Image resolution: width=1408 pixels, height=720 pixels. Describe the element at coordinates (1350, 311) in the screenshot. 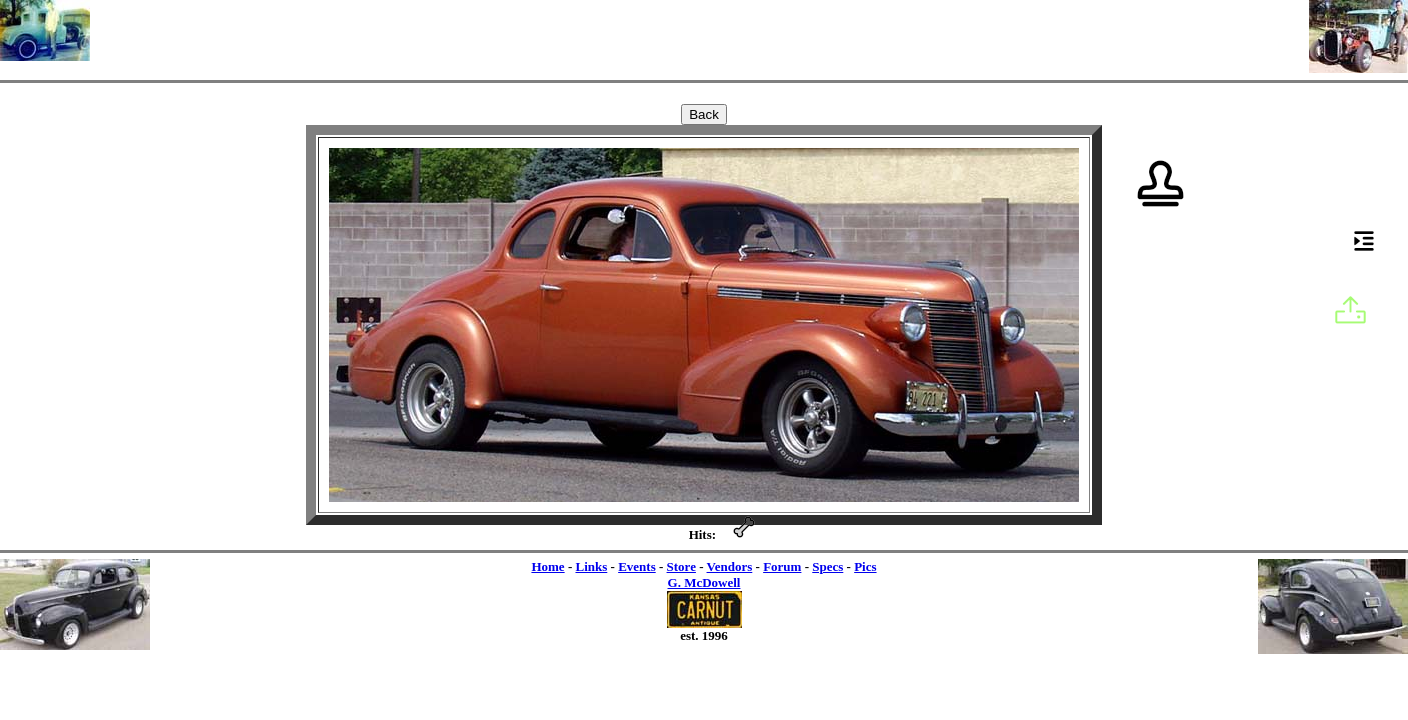

I see `upload a file or document` at that location.